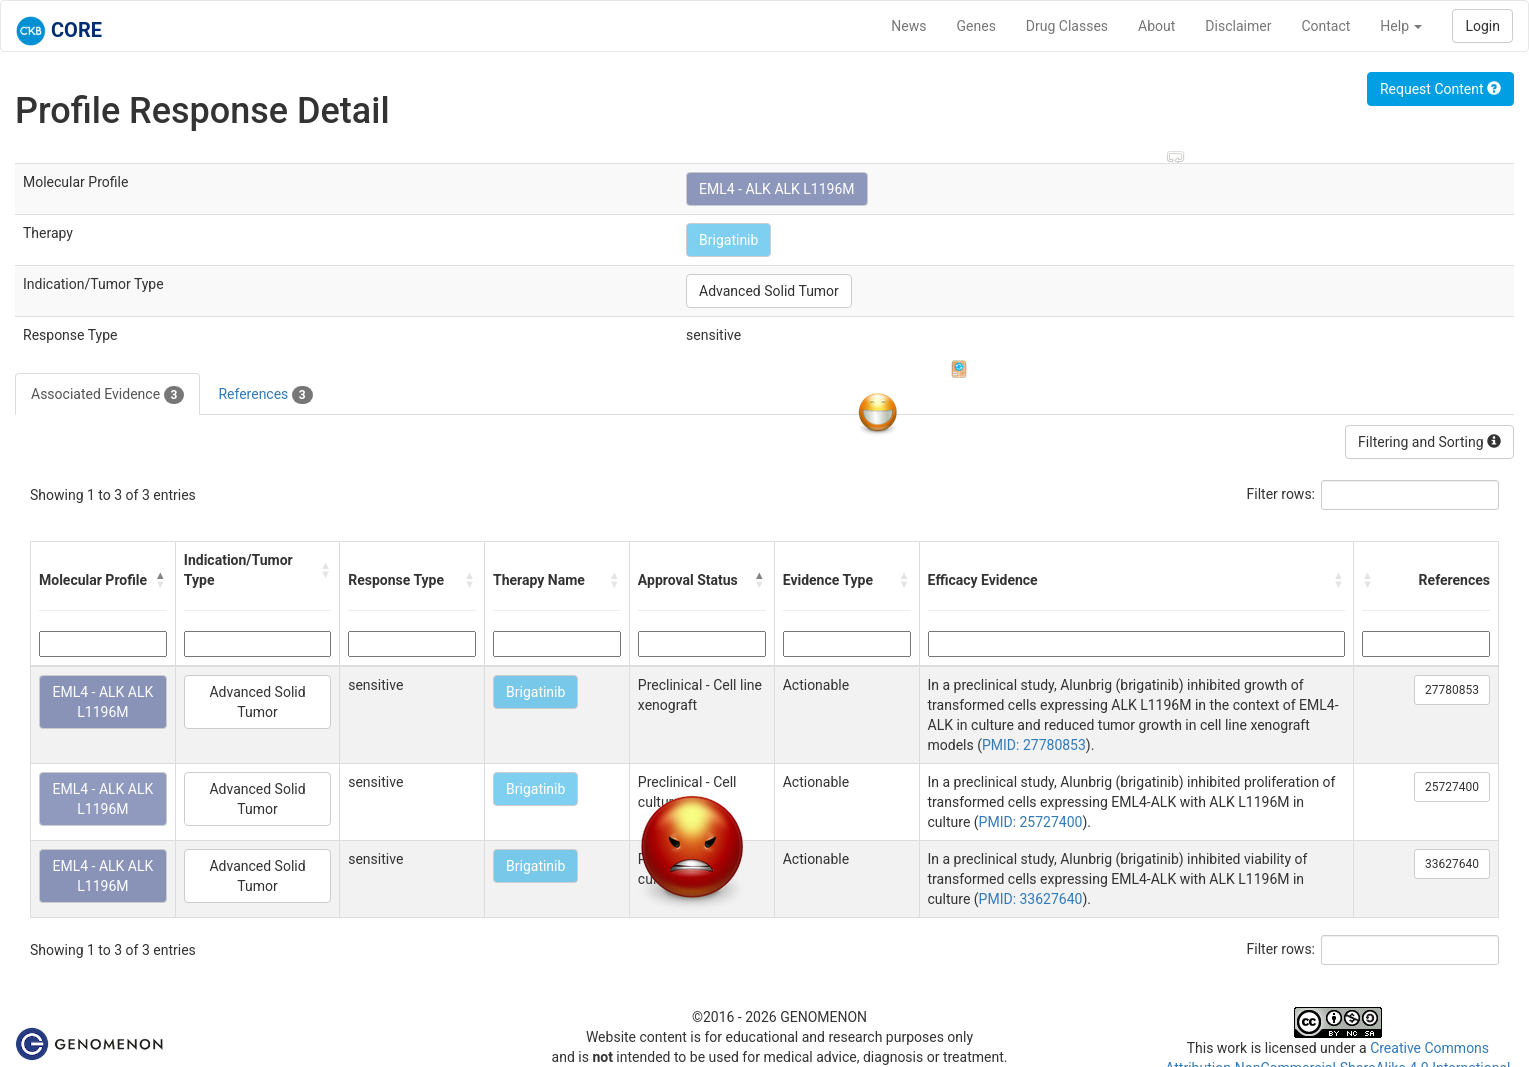  I want to click on system package upgrade available, so click(959, 369).